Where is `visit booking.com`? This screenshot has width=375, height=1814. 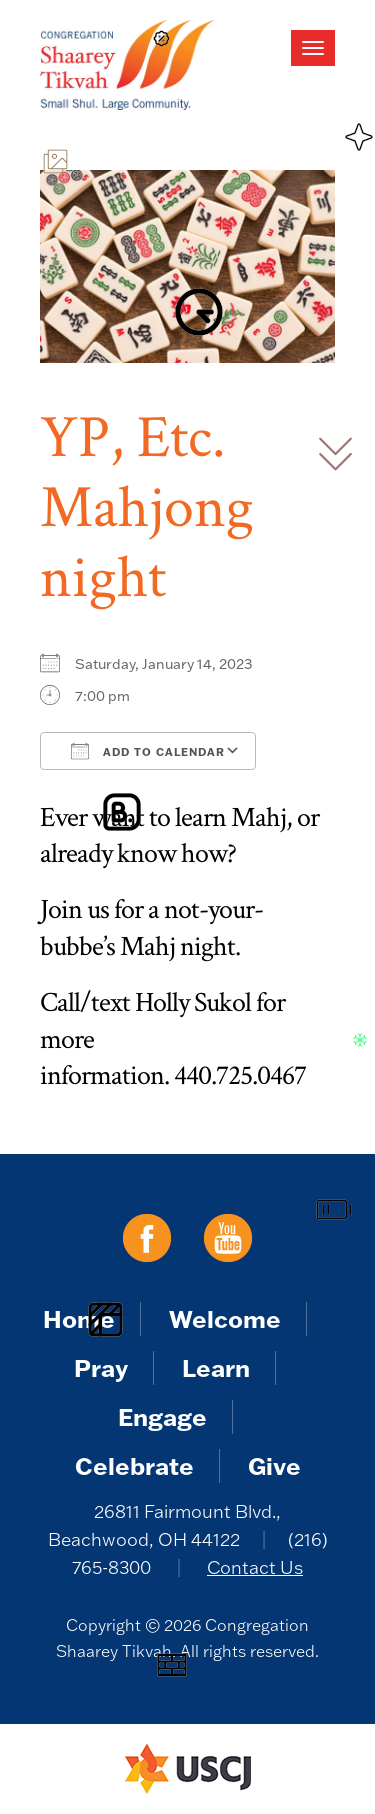
visit booking.com is located at coordinates (122, 812).